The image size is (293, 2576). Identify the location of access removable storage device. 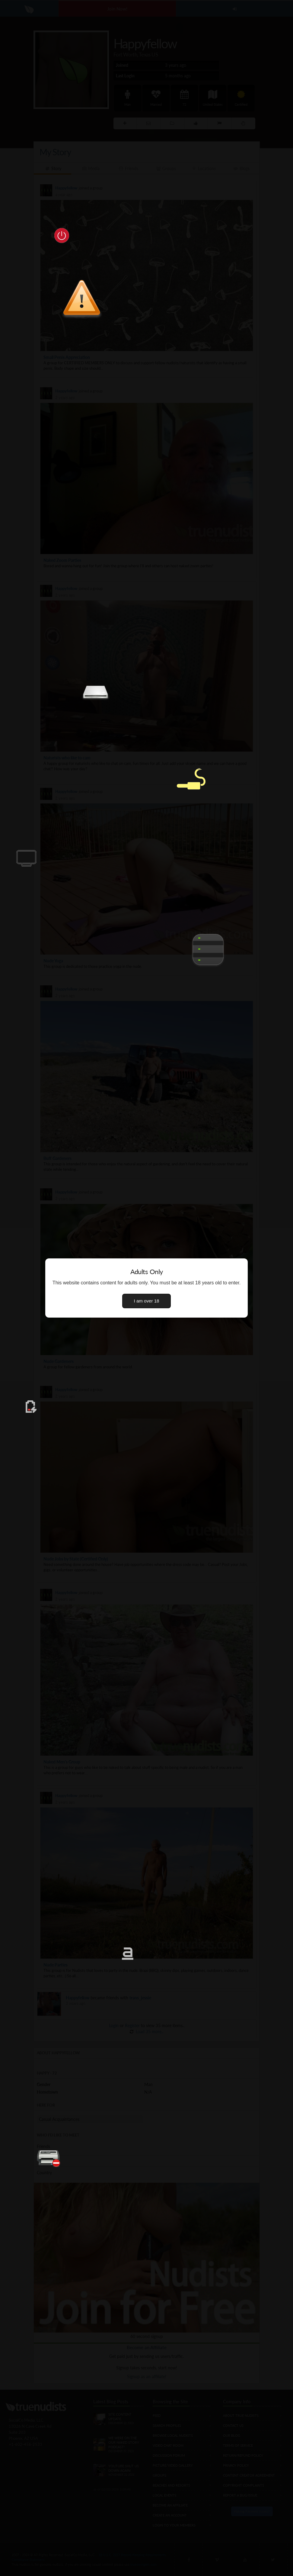
(95, 692).